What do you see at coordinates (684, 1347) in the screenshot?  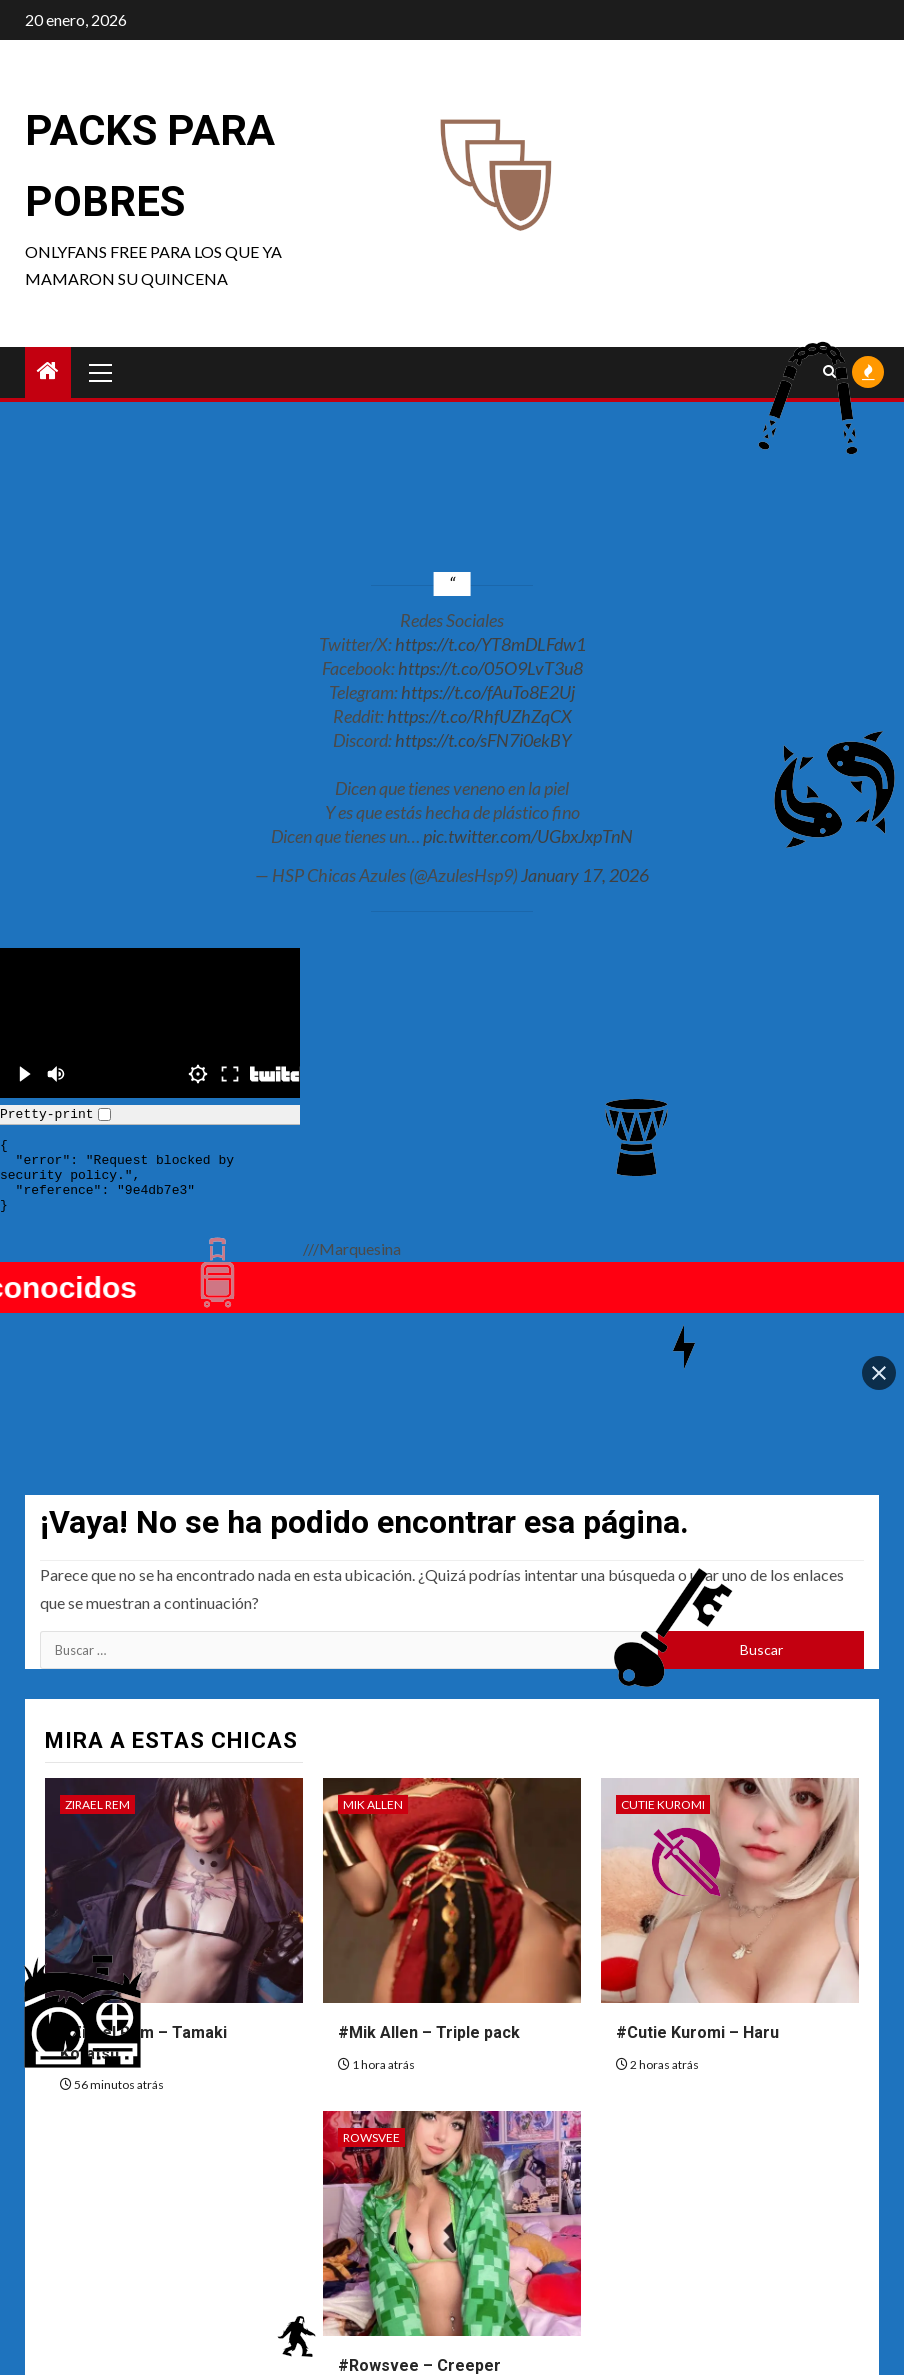 I see `indicates electric or battery power` at bounding box center [684, 1347].